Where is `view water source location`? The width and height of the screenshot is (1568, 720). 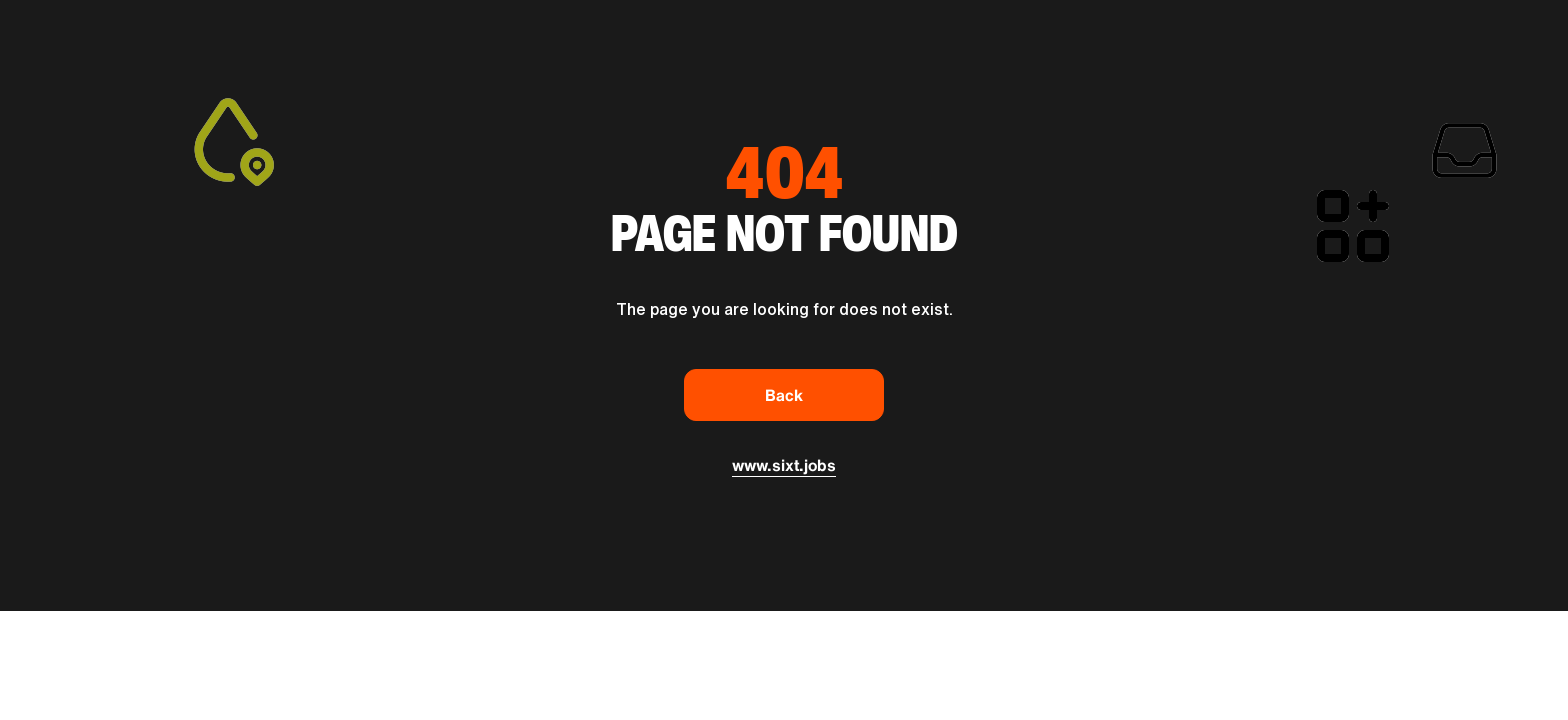 view water source location is located at coordinates (228, 140).